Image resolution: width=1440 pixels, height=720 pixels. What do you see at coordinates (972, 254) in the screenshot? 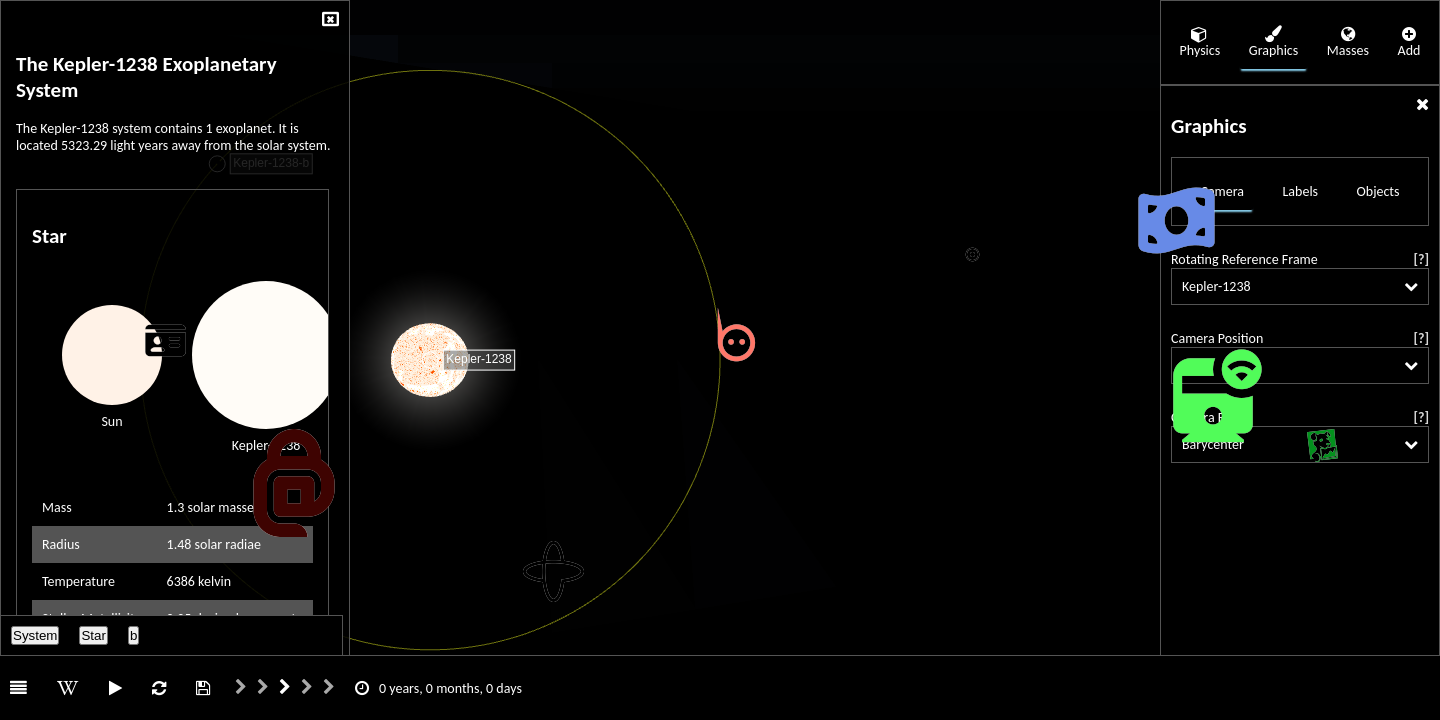
I see `select this option (radio button)` at bounding box center [972, 254].